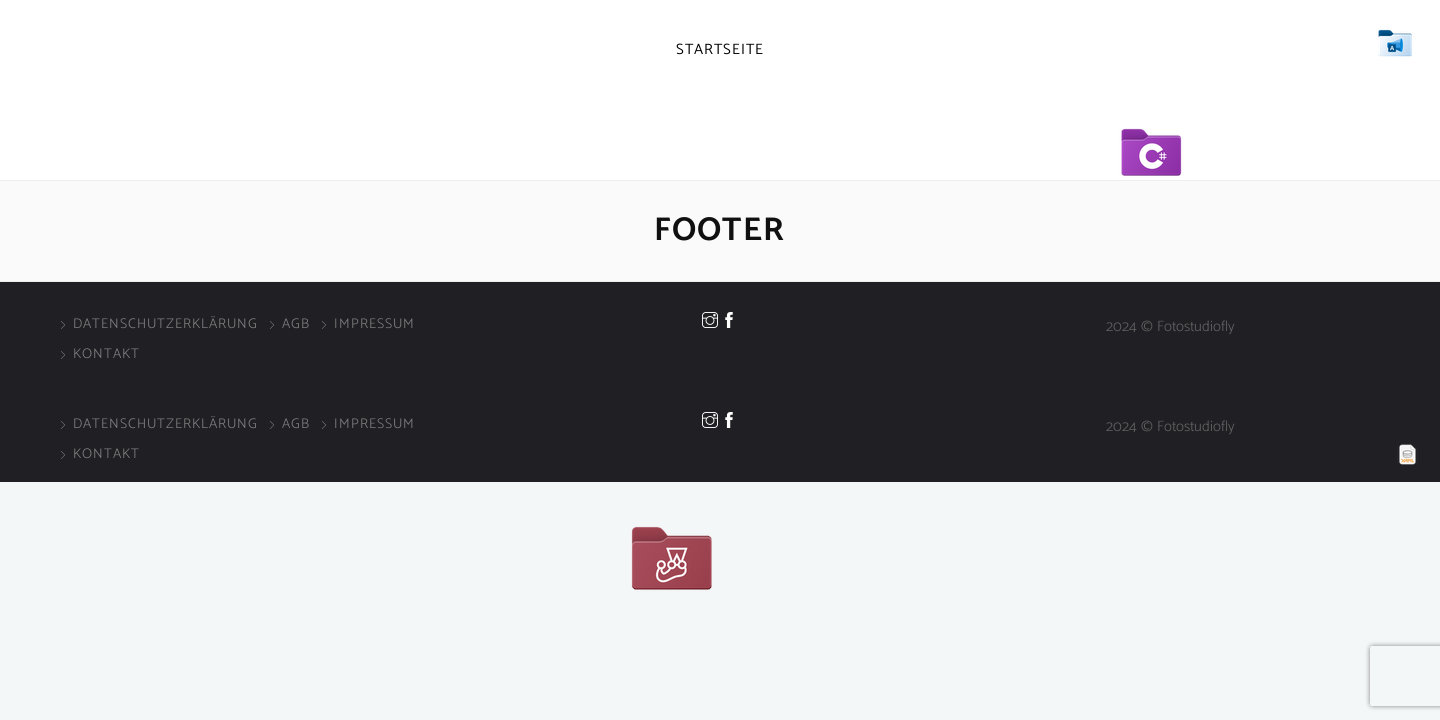 This screenshot has height=720, width=1440. I want to click on folder containing jest testing framework files, so click(671, 560).